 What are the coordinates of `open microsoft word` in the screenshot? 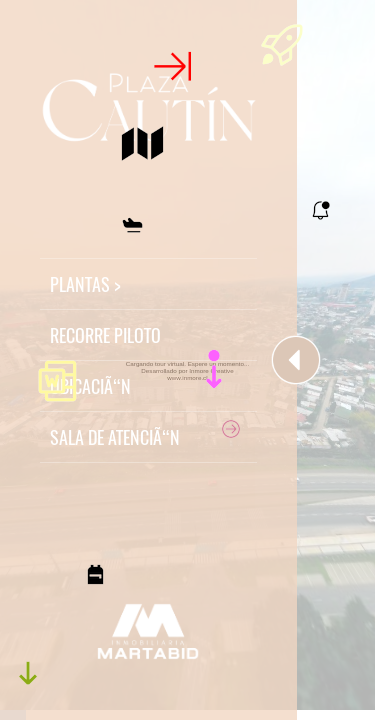 It's located at (59, 381).